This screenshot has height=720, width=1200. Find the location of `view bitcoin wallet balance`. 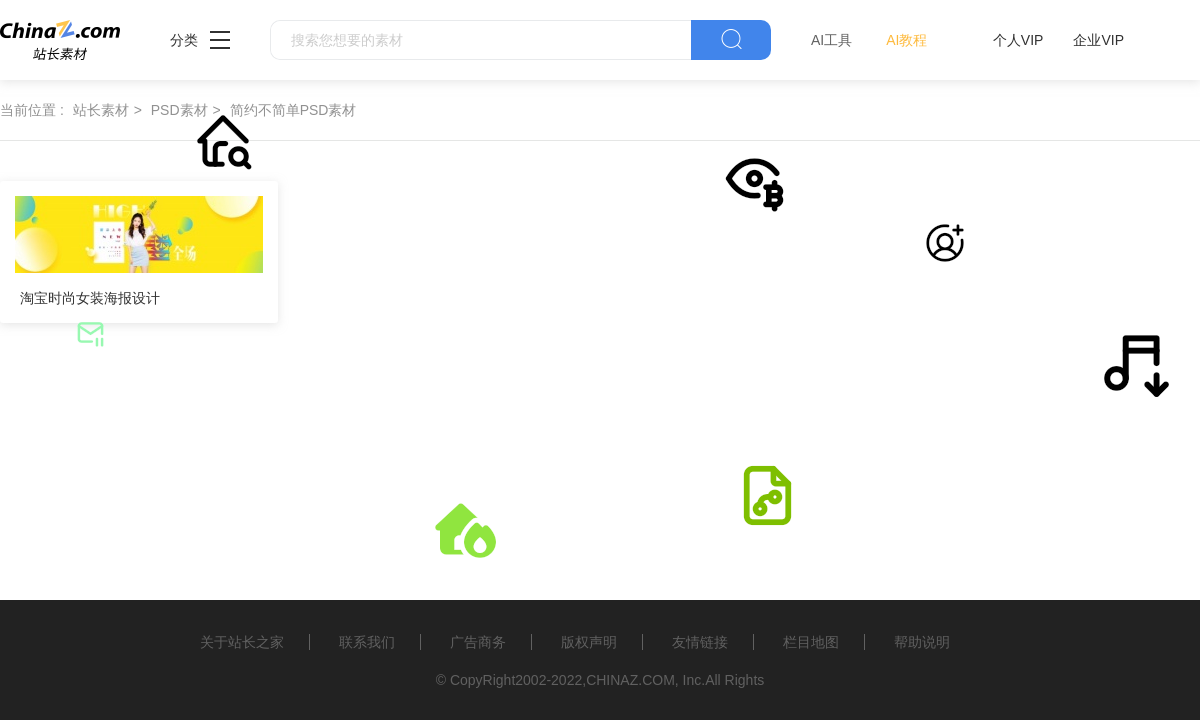

view bitcoin wallet balance is located at coordinates (754, 178).